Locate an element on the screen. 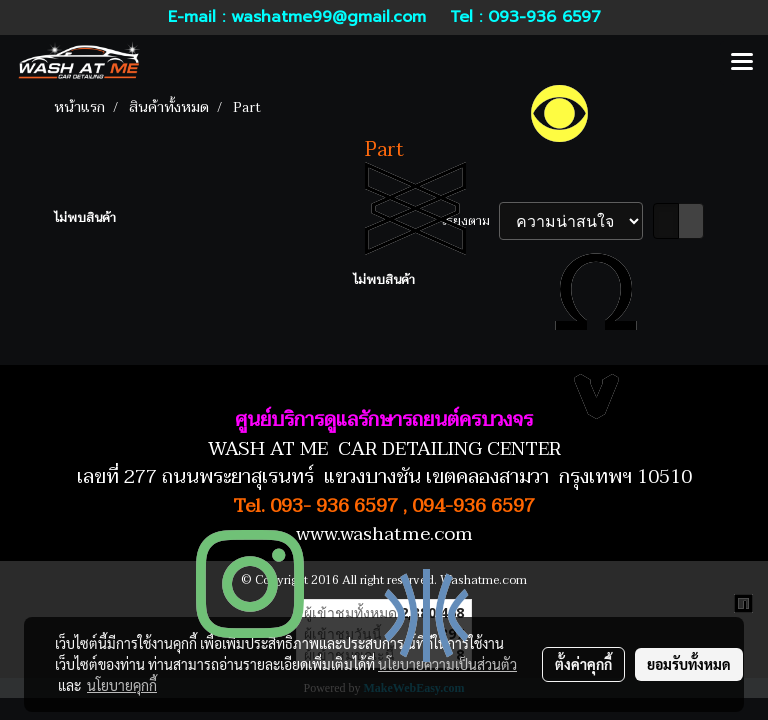  Vagrant development environment logo is located at coordinates (596, 396).